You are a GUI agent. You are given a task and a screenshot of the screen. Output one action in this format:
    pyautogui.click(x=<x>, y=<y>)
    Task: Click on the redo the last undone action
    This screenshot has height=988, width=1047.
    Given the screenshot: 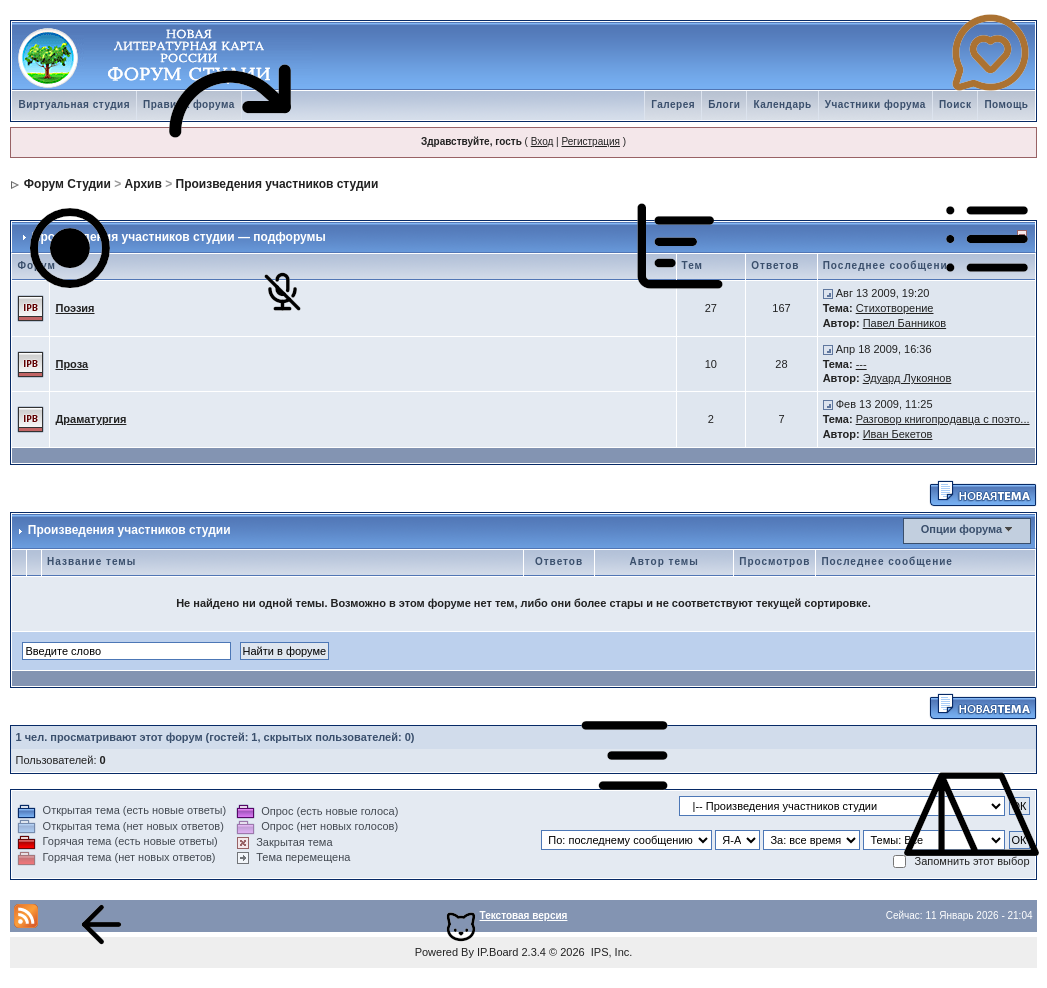 What is the action you would take?
    pyautogui.click(x=230, y=101)
    